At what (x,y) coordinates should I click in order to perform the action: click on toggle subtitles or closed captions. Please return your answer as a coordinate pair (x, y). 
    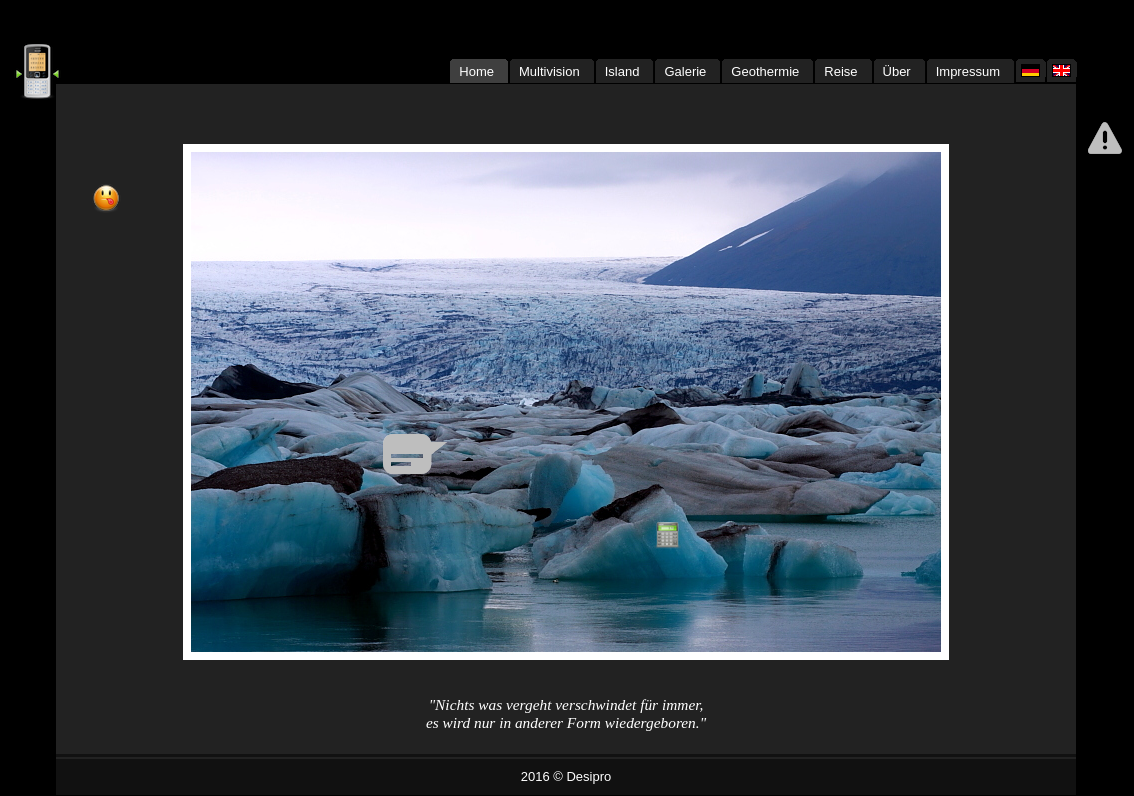
    Looking at the image, I should click on (415, 454).